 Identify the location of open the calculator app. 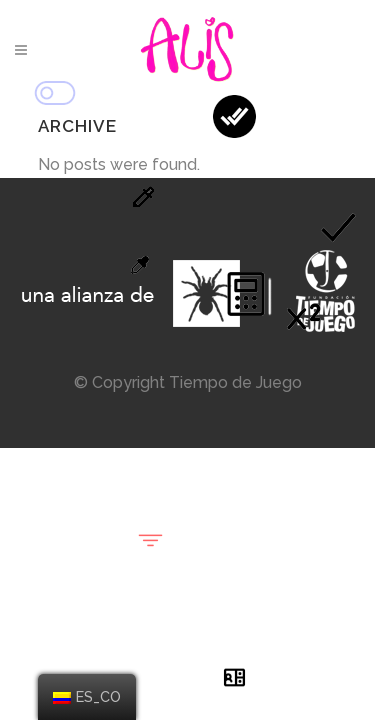
(246, 294).